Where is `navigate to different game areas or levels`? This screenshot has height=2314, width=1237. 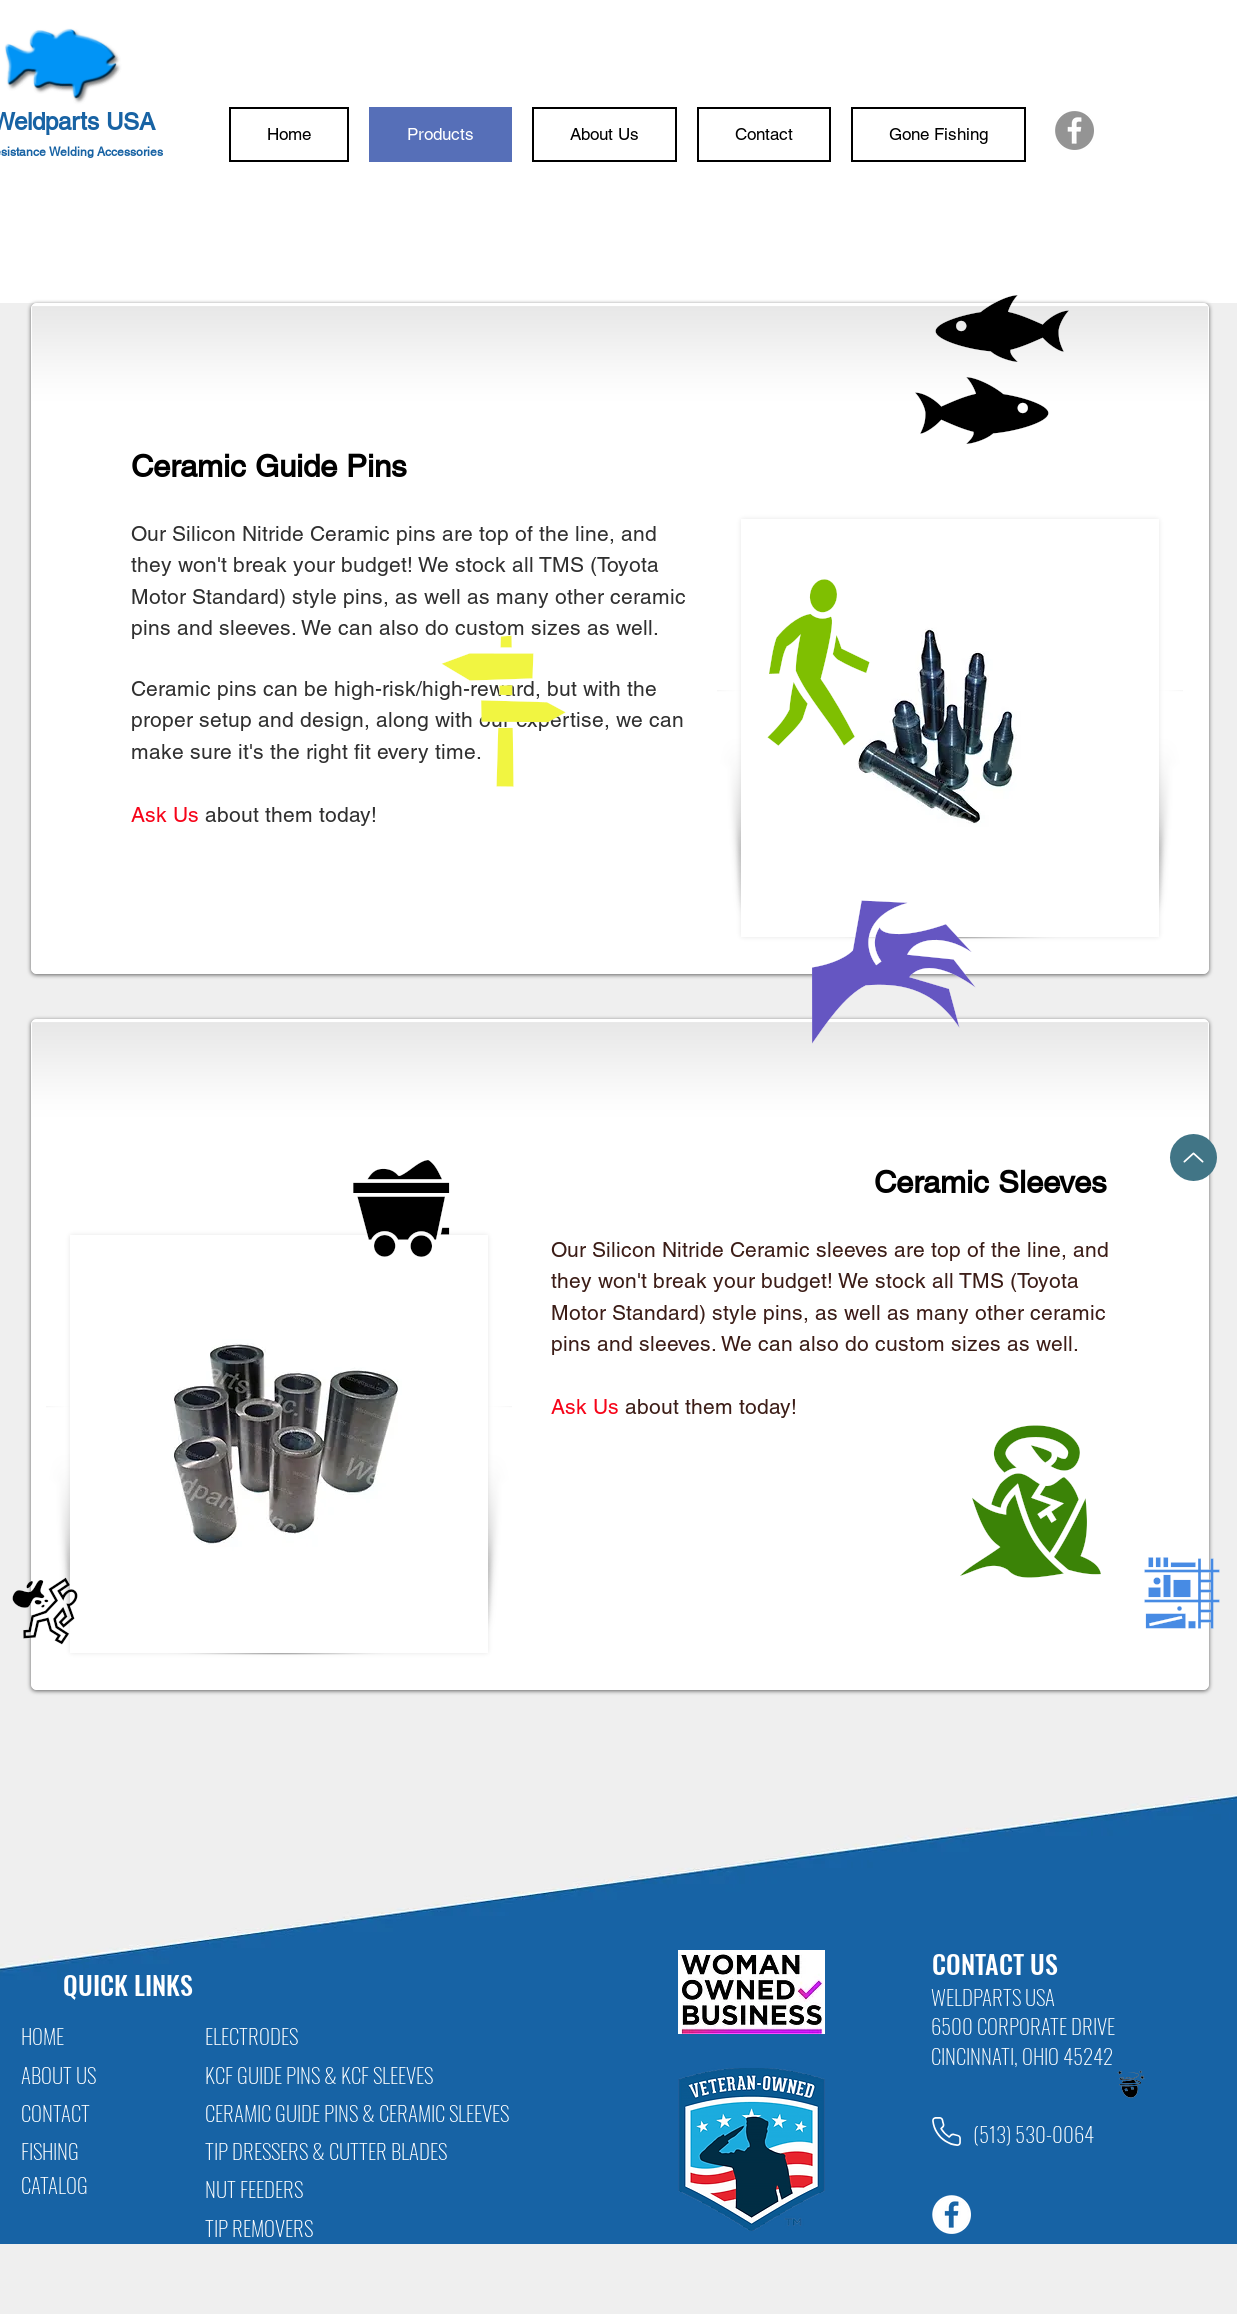
navigate to different game areas or levels is located at coordinates (504, 709).